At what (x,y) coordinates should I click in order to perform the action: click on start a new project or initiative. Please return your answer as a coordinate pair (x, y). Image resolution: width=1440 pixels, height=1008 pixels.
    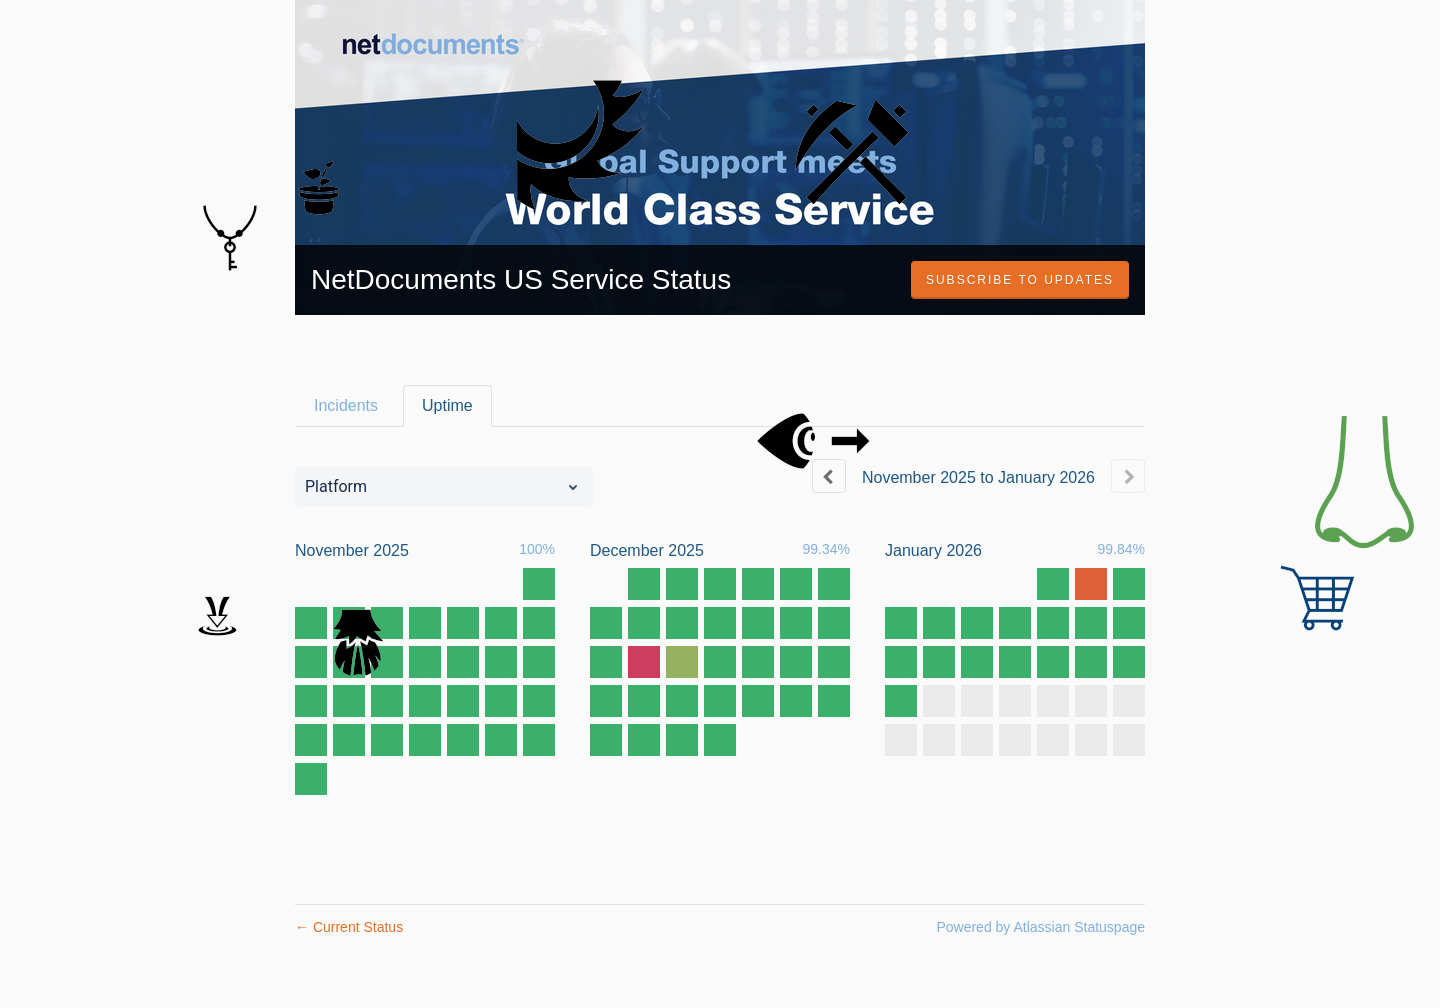
    Looking at the image, I should click on (319, 188).